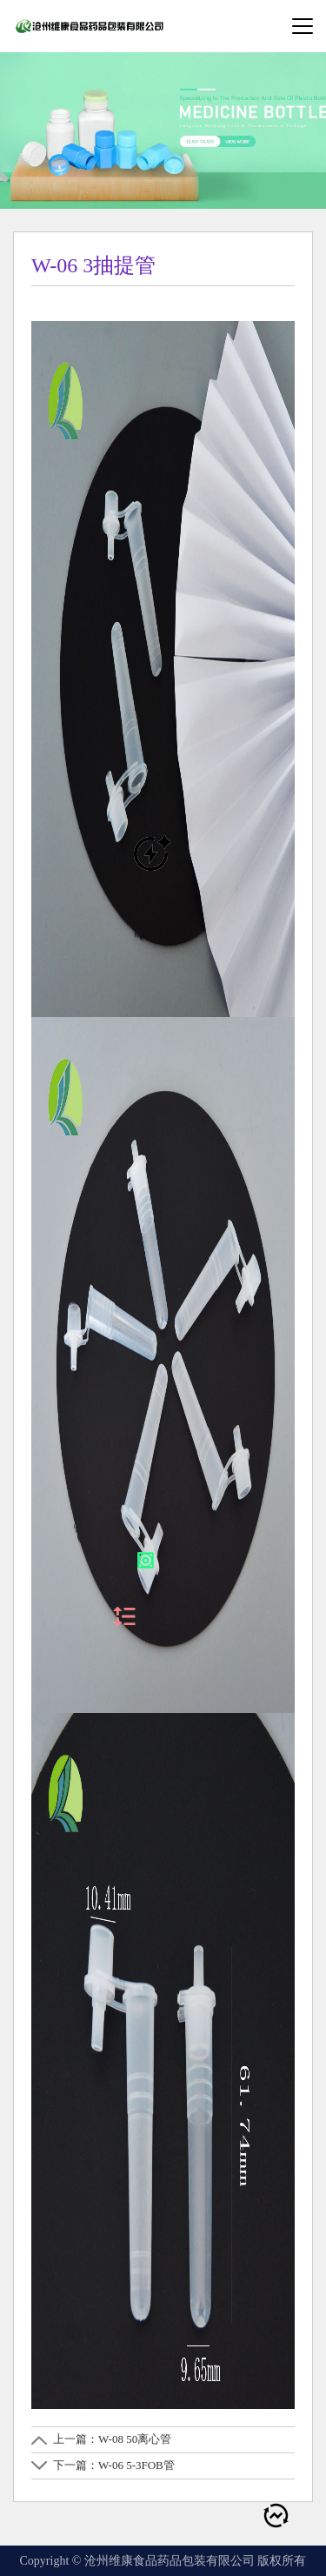  What do you see at coordinates (145, 1560) in the screenshot?
I see `adjust speaker or audio output settings` at bounding box center [145, 1560].